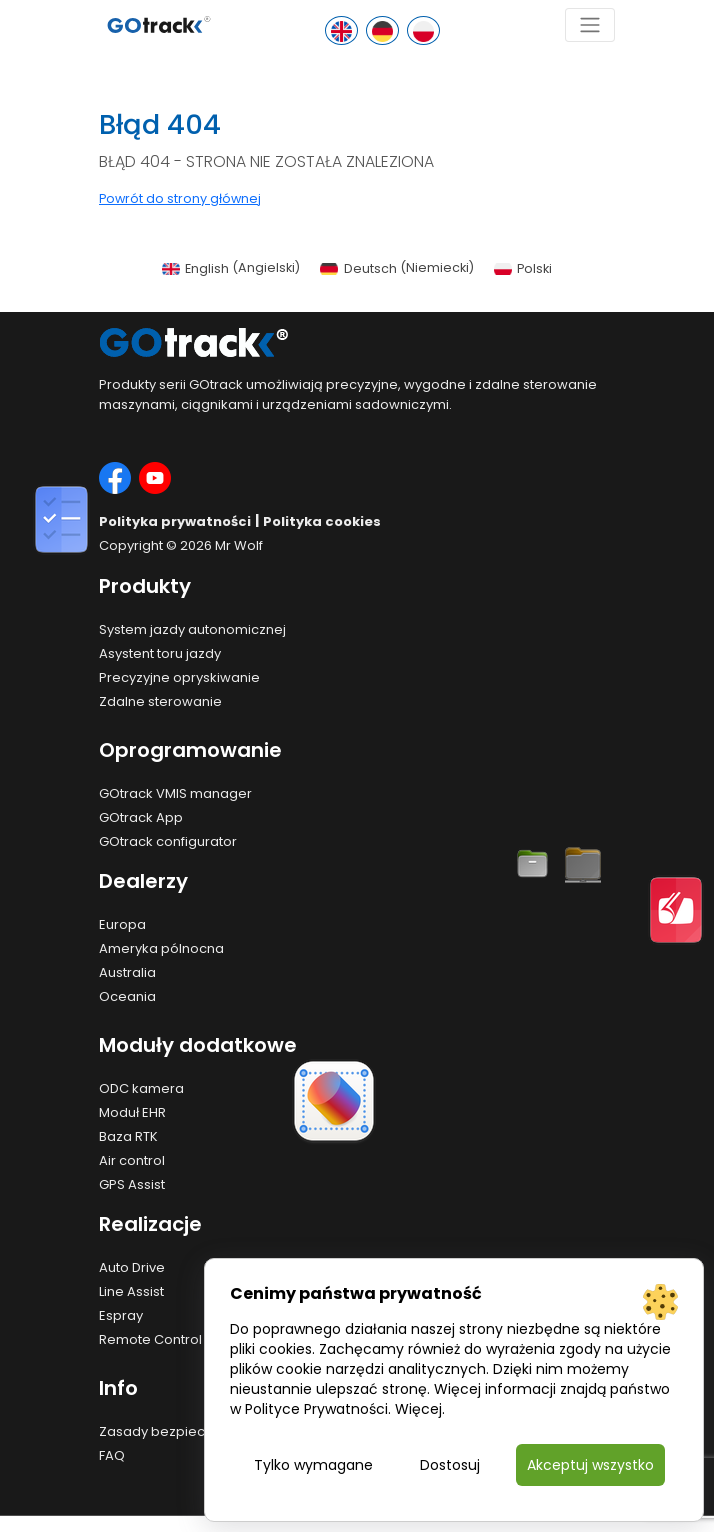 This screenshot has width=714, height=1532. I want to click on open your bookmarks or saved items app, so click(61, 519).